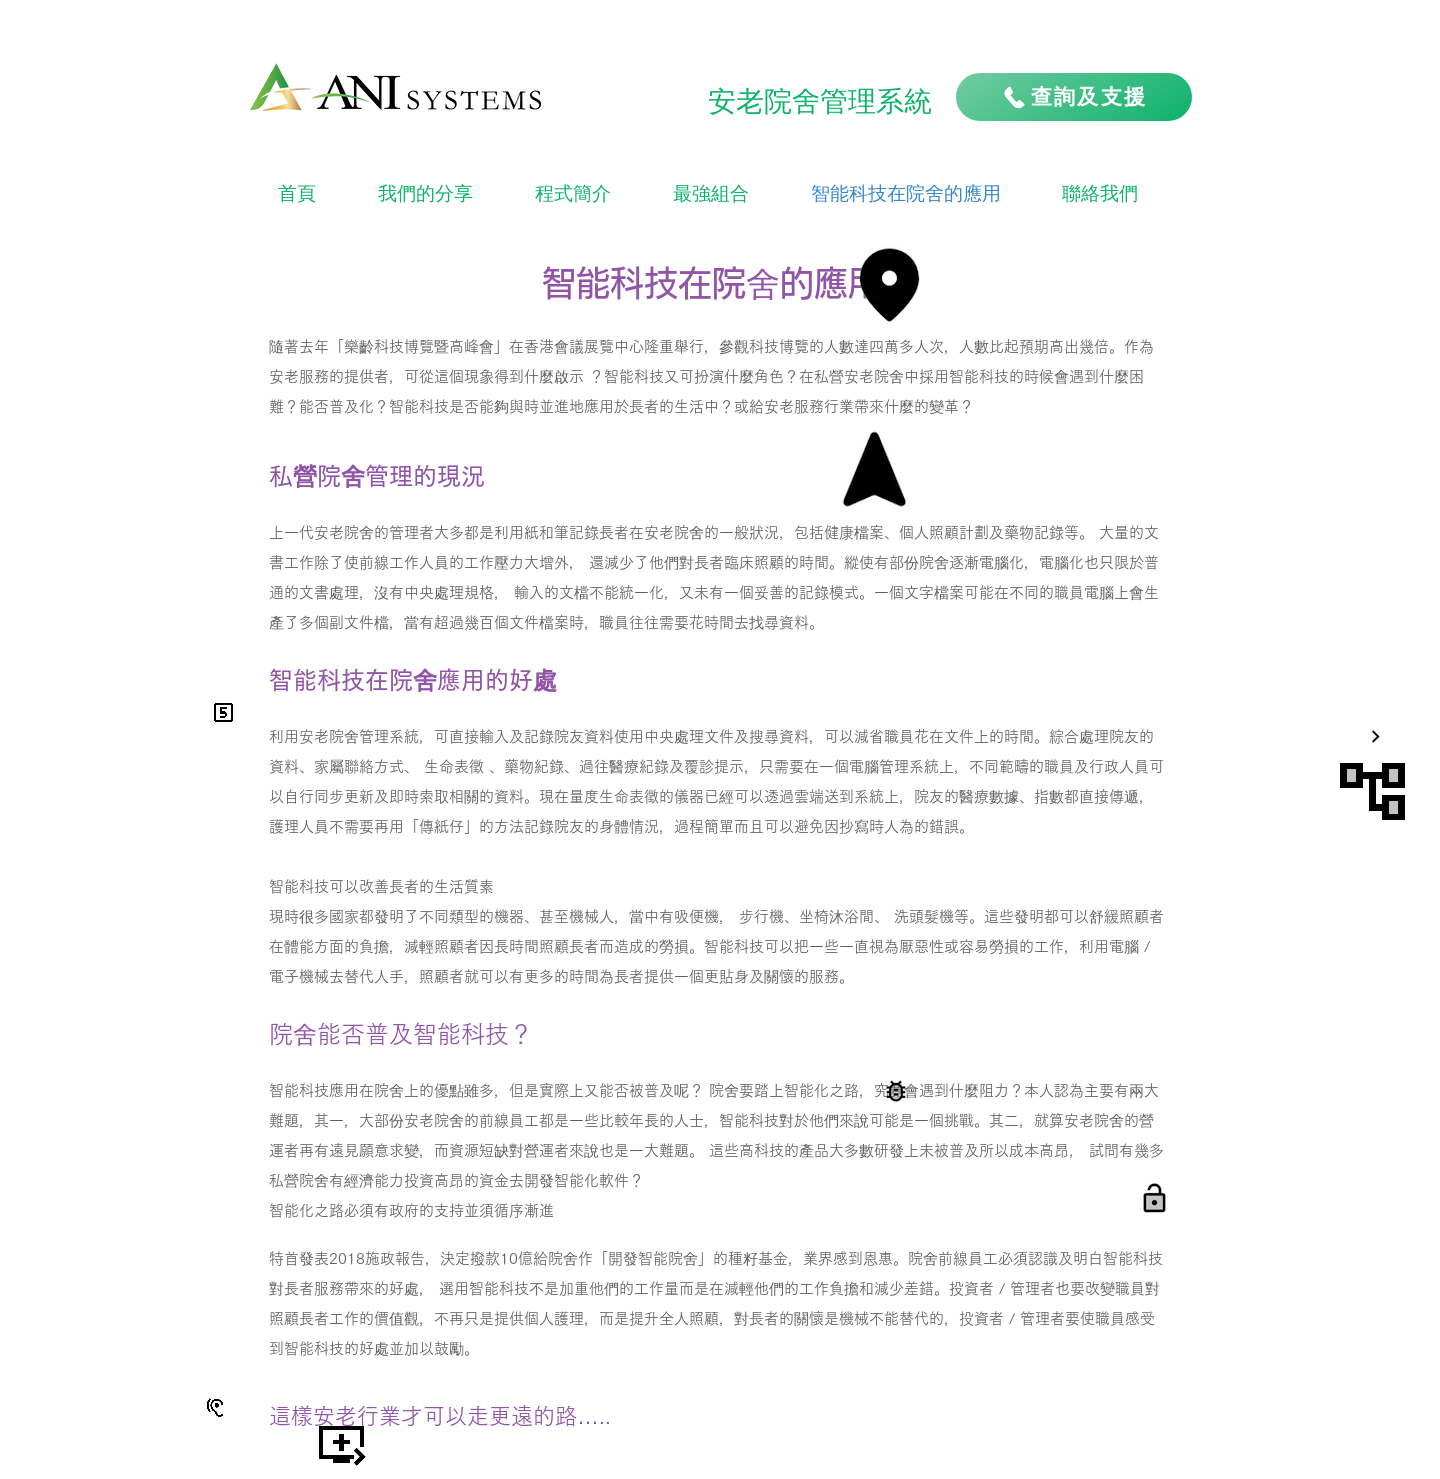 Image resolution: width=1440 pixels, height=1479 pixels. What do you see at coordinates (223, 712) in the screenshot?
I see `indicates step 5 in a multi-step process` at bounding box center [223, 712].